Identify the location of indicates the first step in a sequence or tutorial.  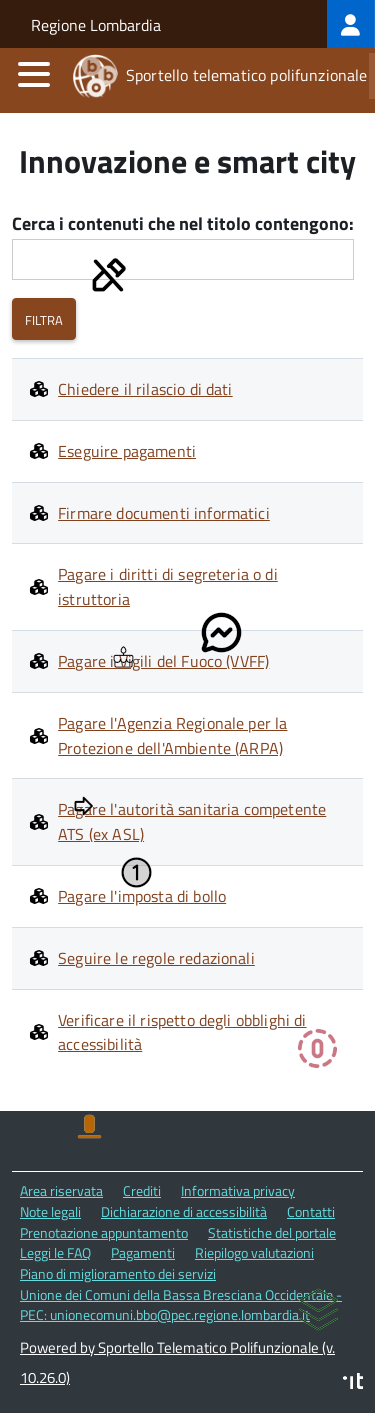
(136, 872).